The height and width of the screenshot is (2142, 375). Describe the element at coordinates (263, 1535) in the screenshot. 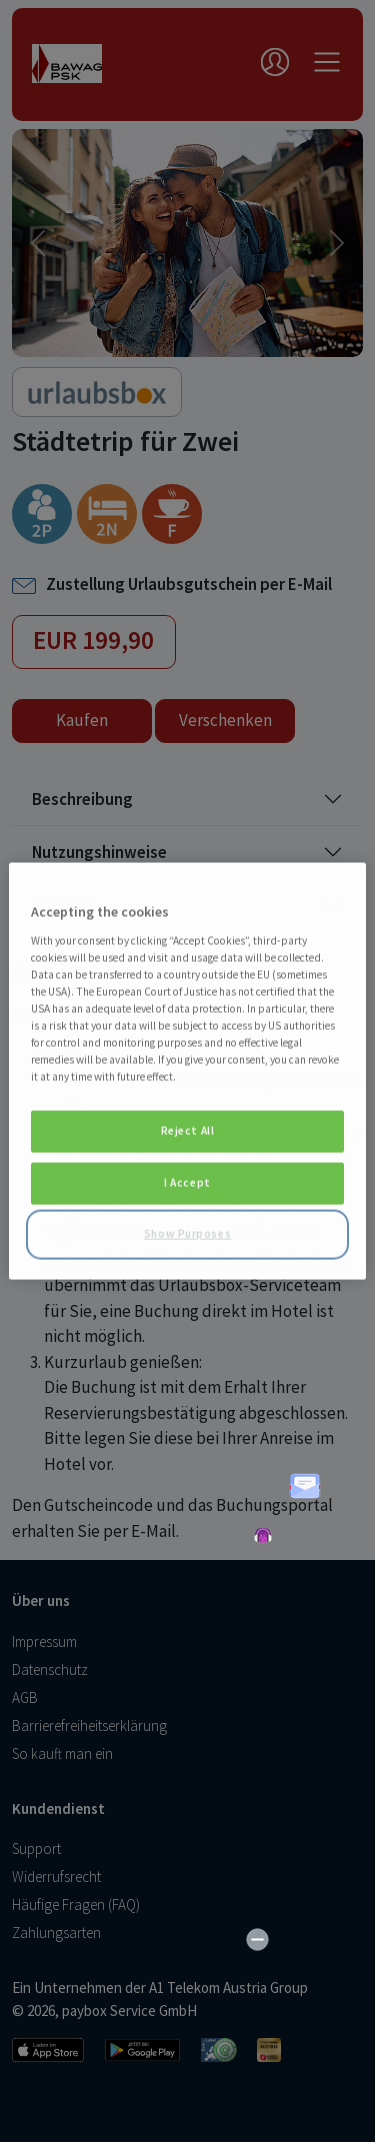

I see `audio output device connected` at that location.